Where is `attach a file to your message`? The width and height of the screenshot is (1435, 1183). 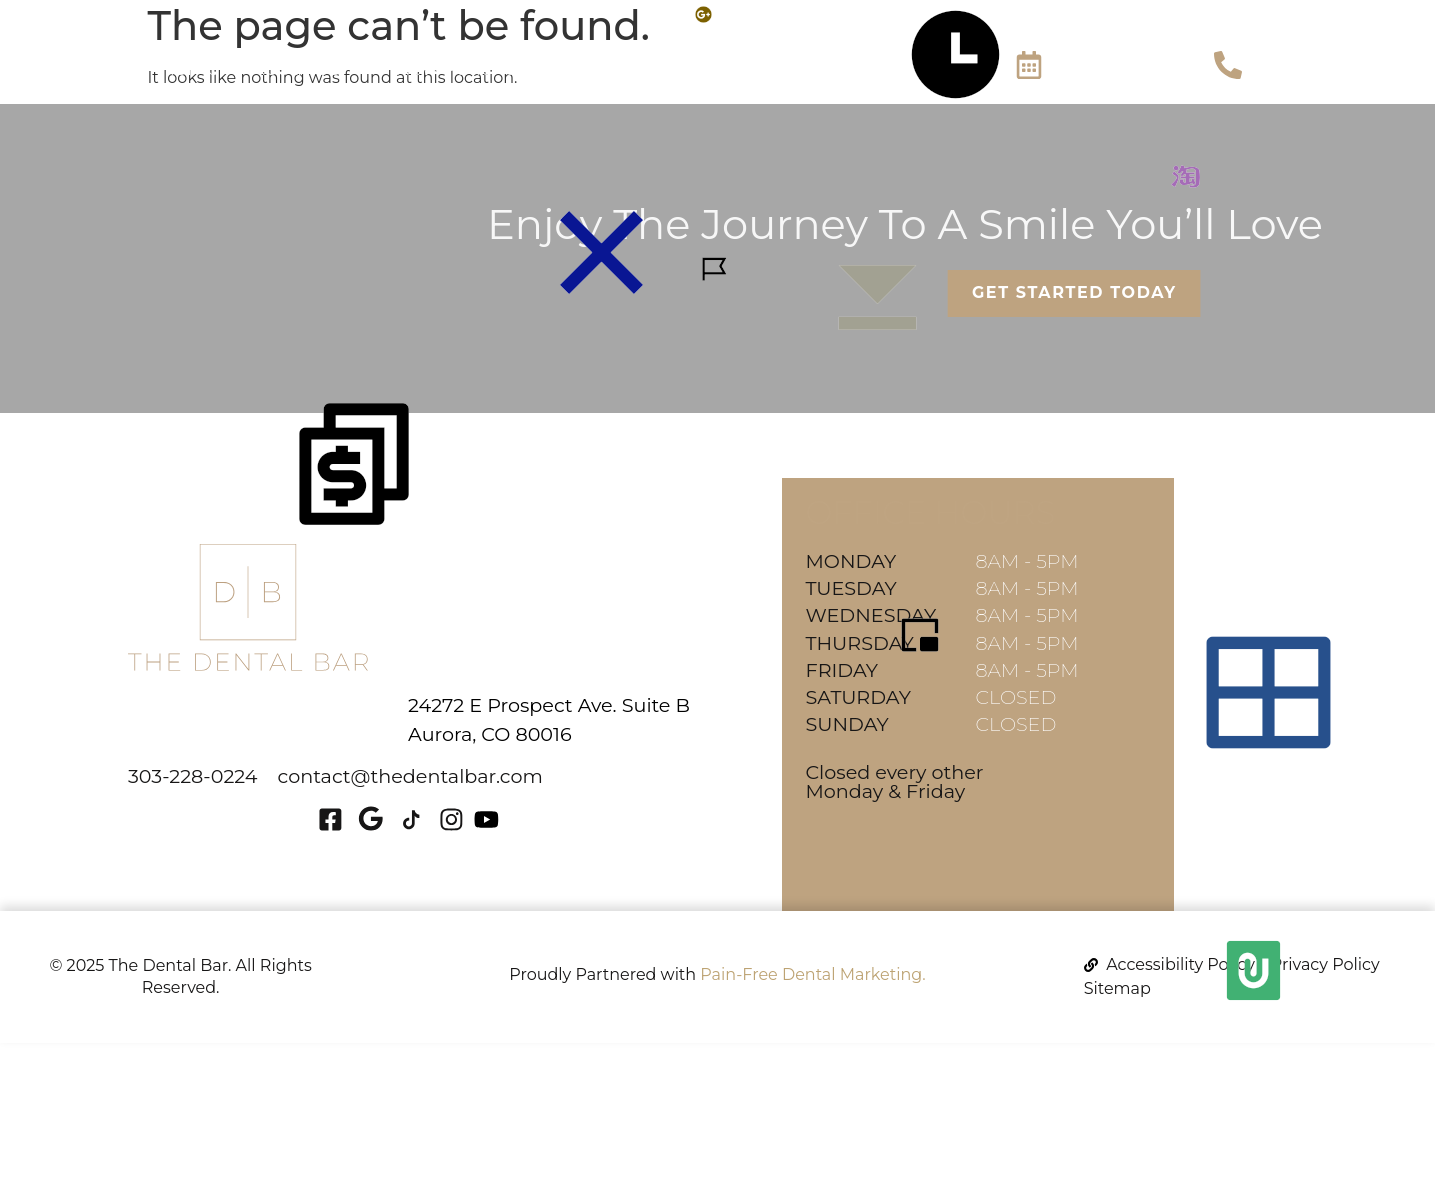
attach a file to your message is located at coordinates (1253, 970).